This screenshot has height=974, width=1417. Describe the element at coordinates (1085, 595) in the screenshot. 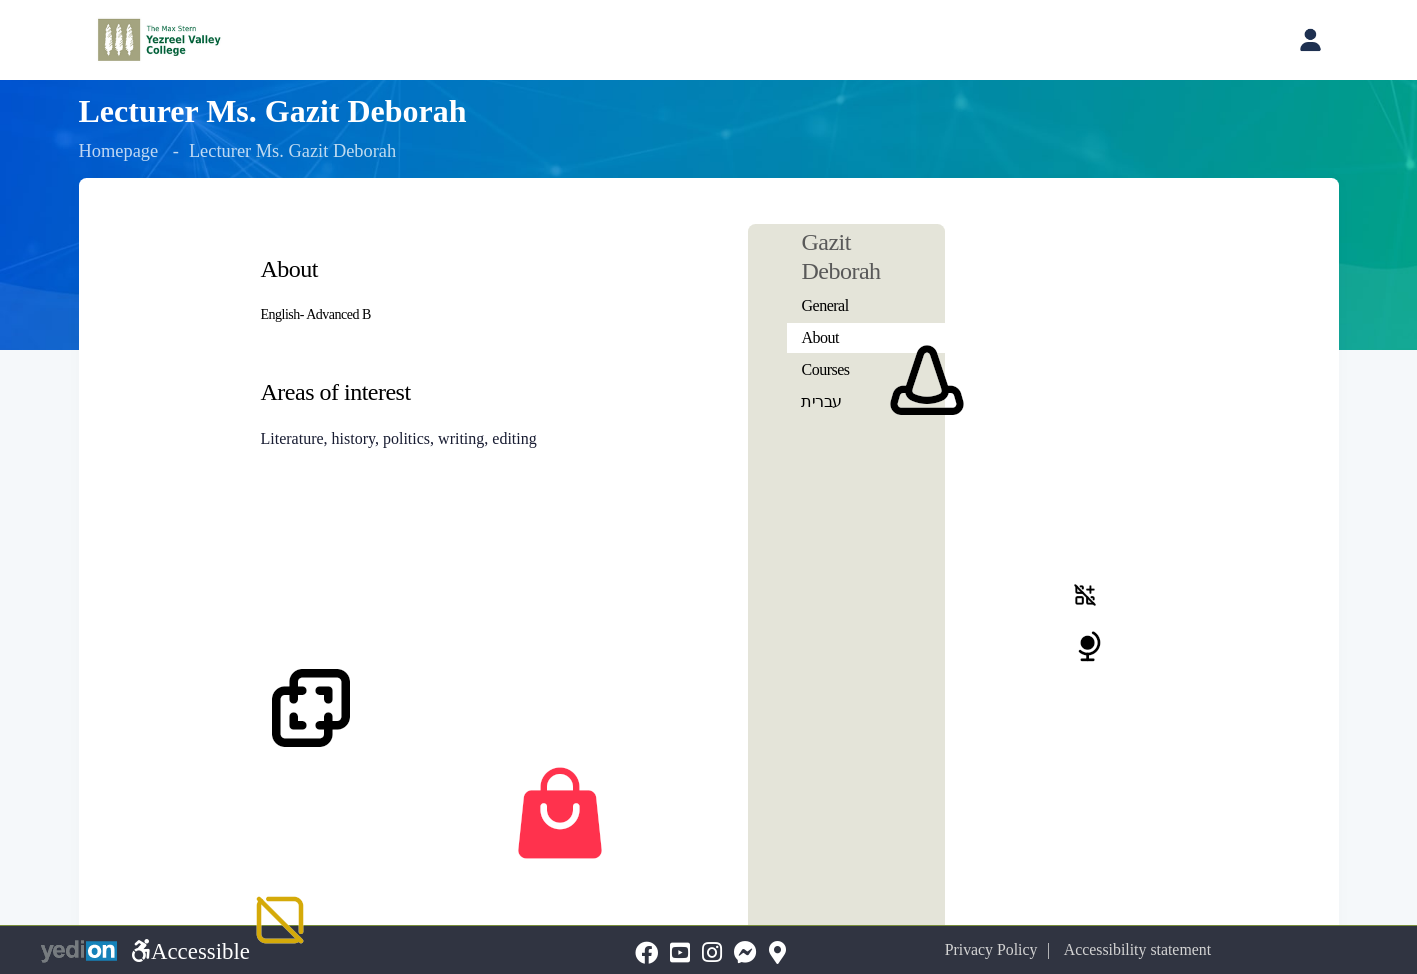

I see `apps or widgets are disabled` at that location.